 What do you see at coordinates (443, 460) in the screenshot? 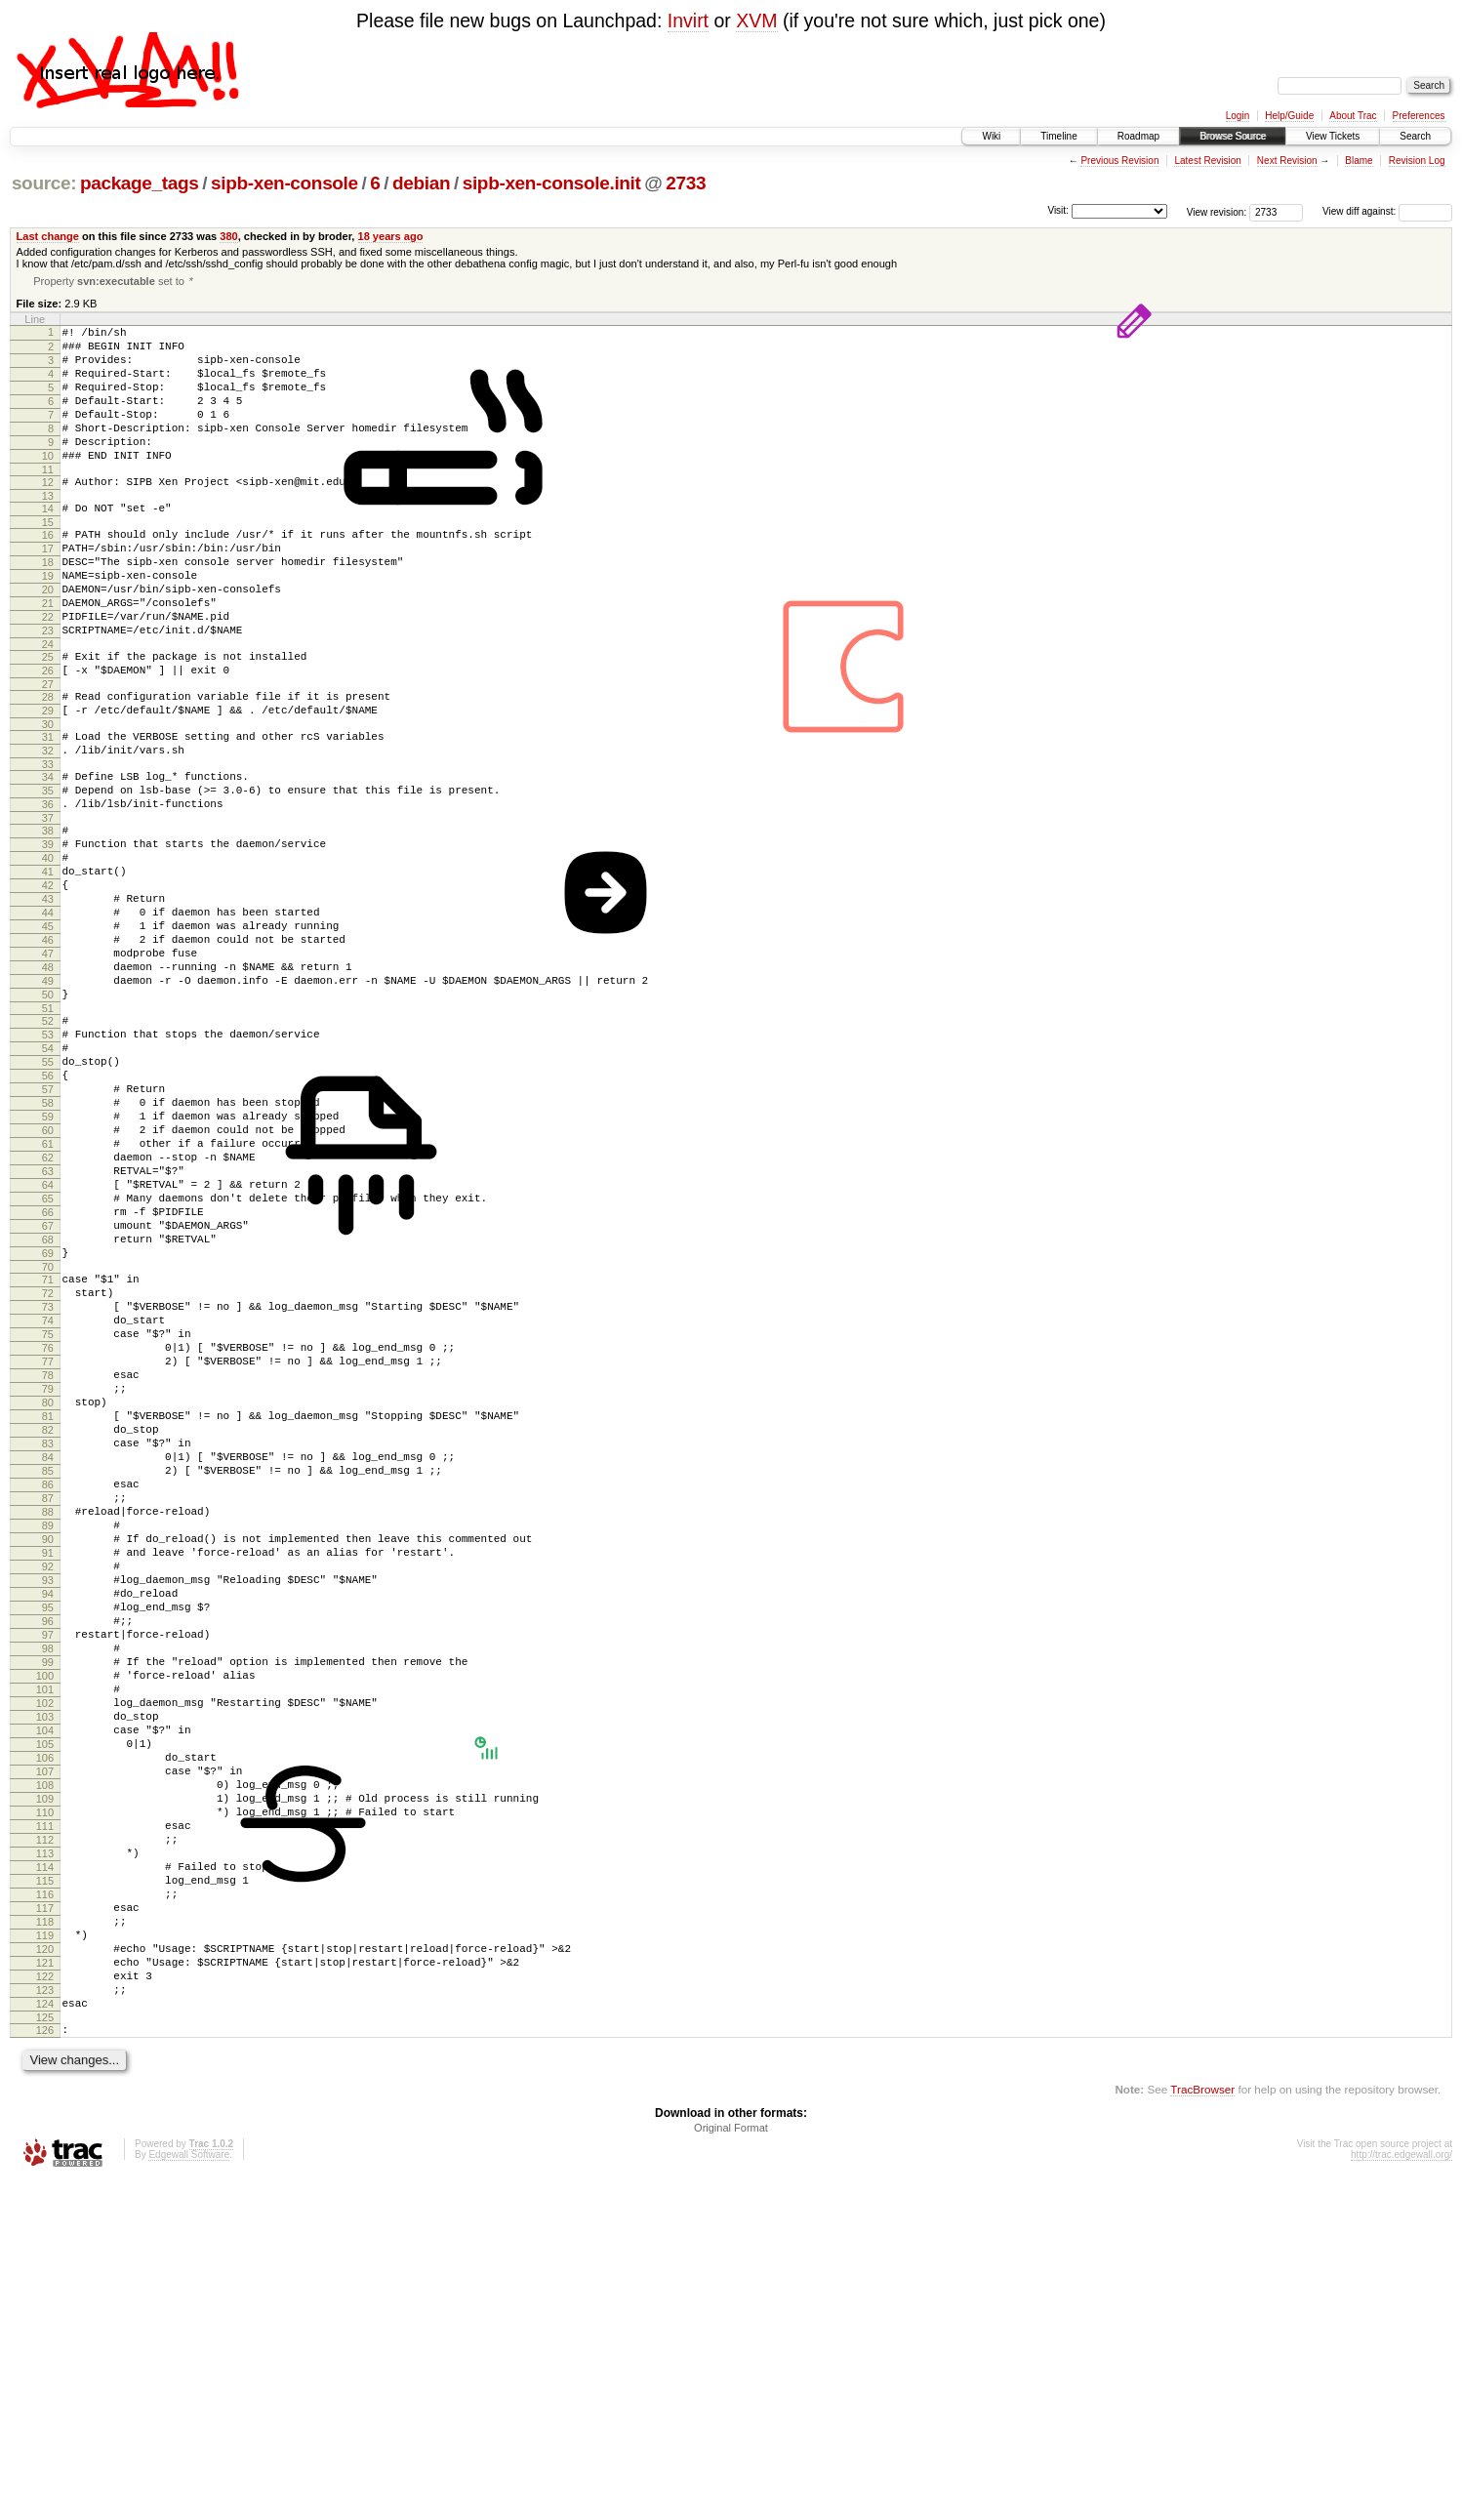
I see `indicates a designated smoking area` at bounding box center [443, 460].